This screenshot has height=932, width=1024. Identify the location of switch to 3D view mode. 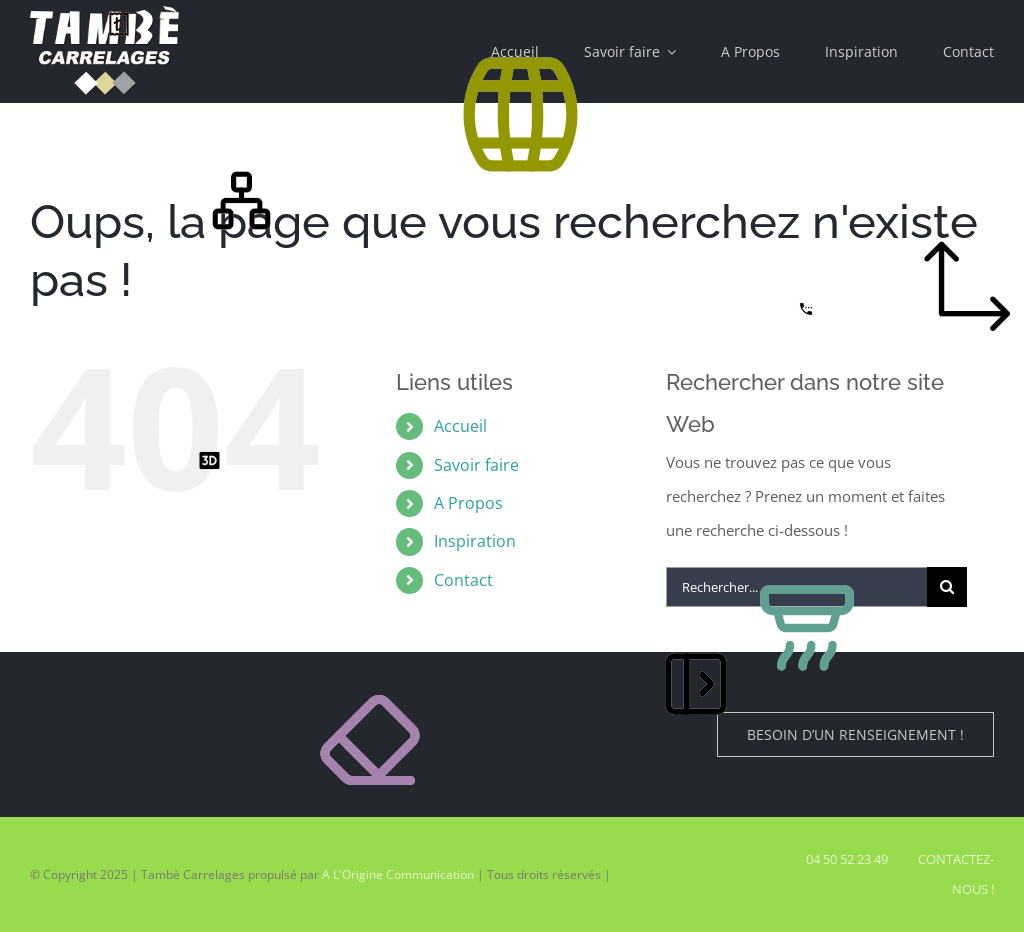
(209, 460).